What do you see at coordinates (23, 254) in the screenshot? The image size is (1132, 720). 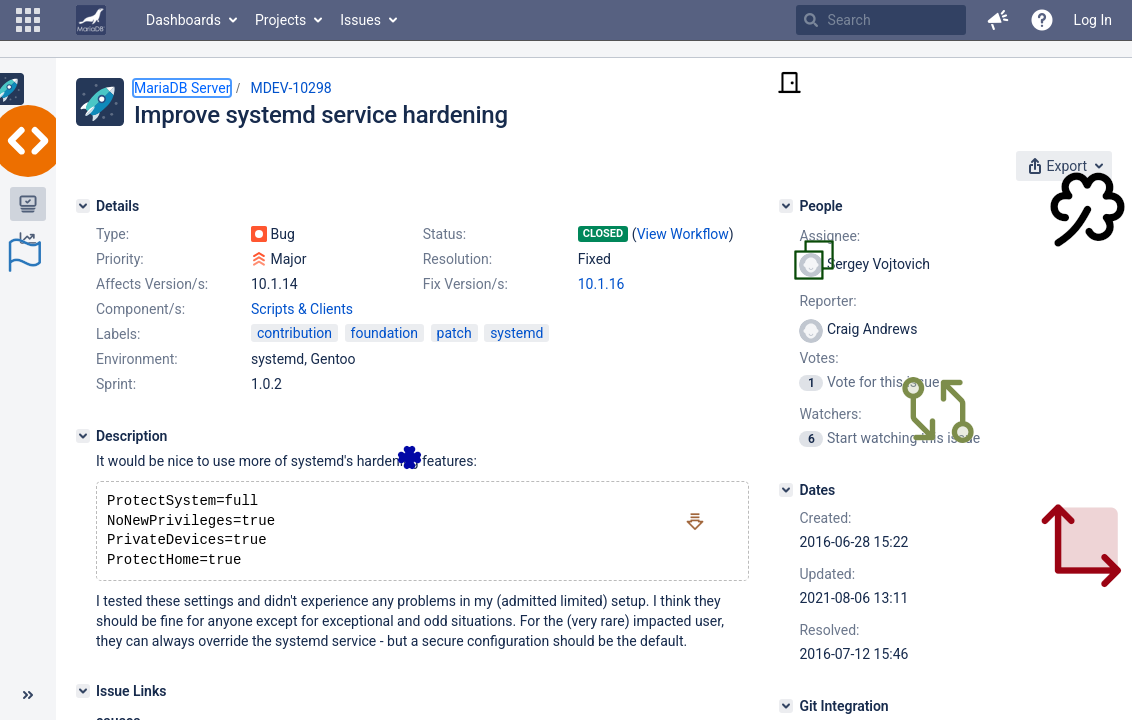 I see `flag or report content` at bounding box center [23, 254].